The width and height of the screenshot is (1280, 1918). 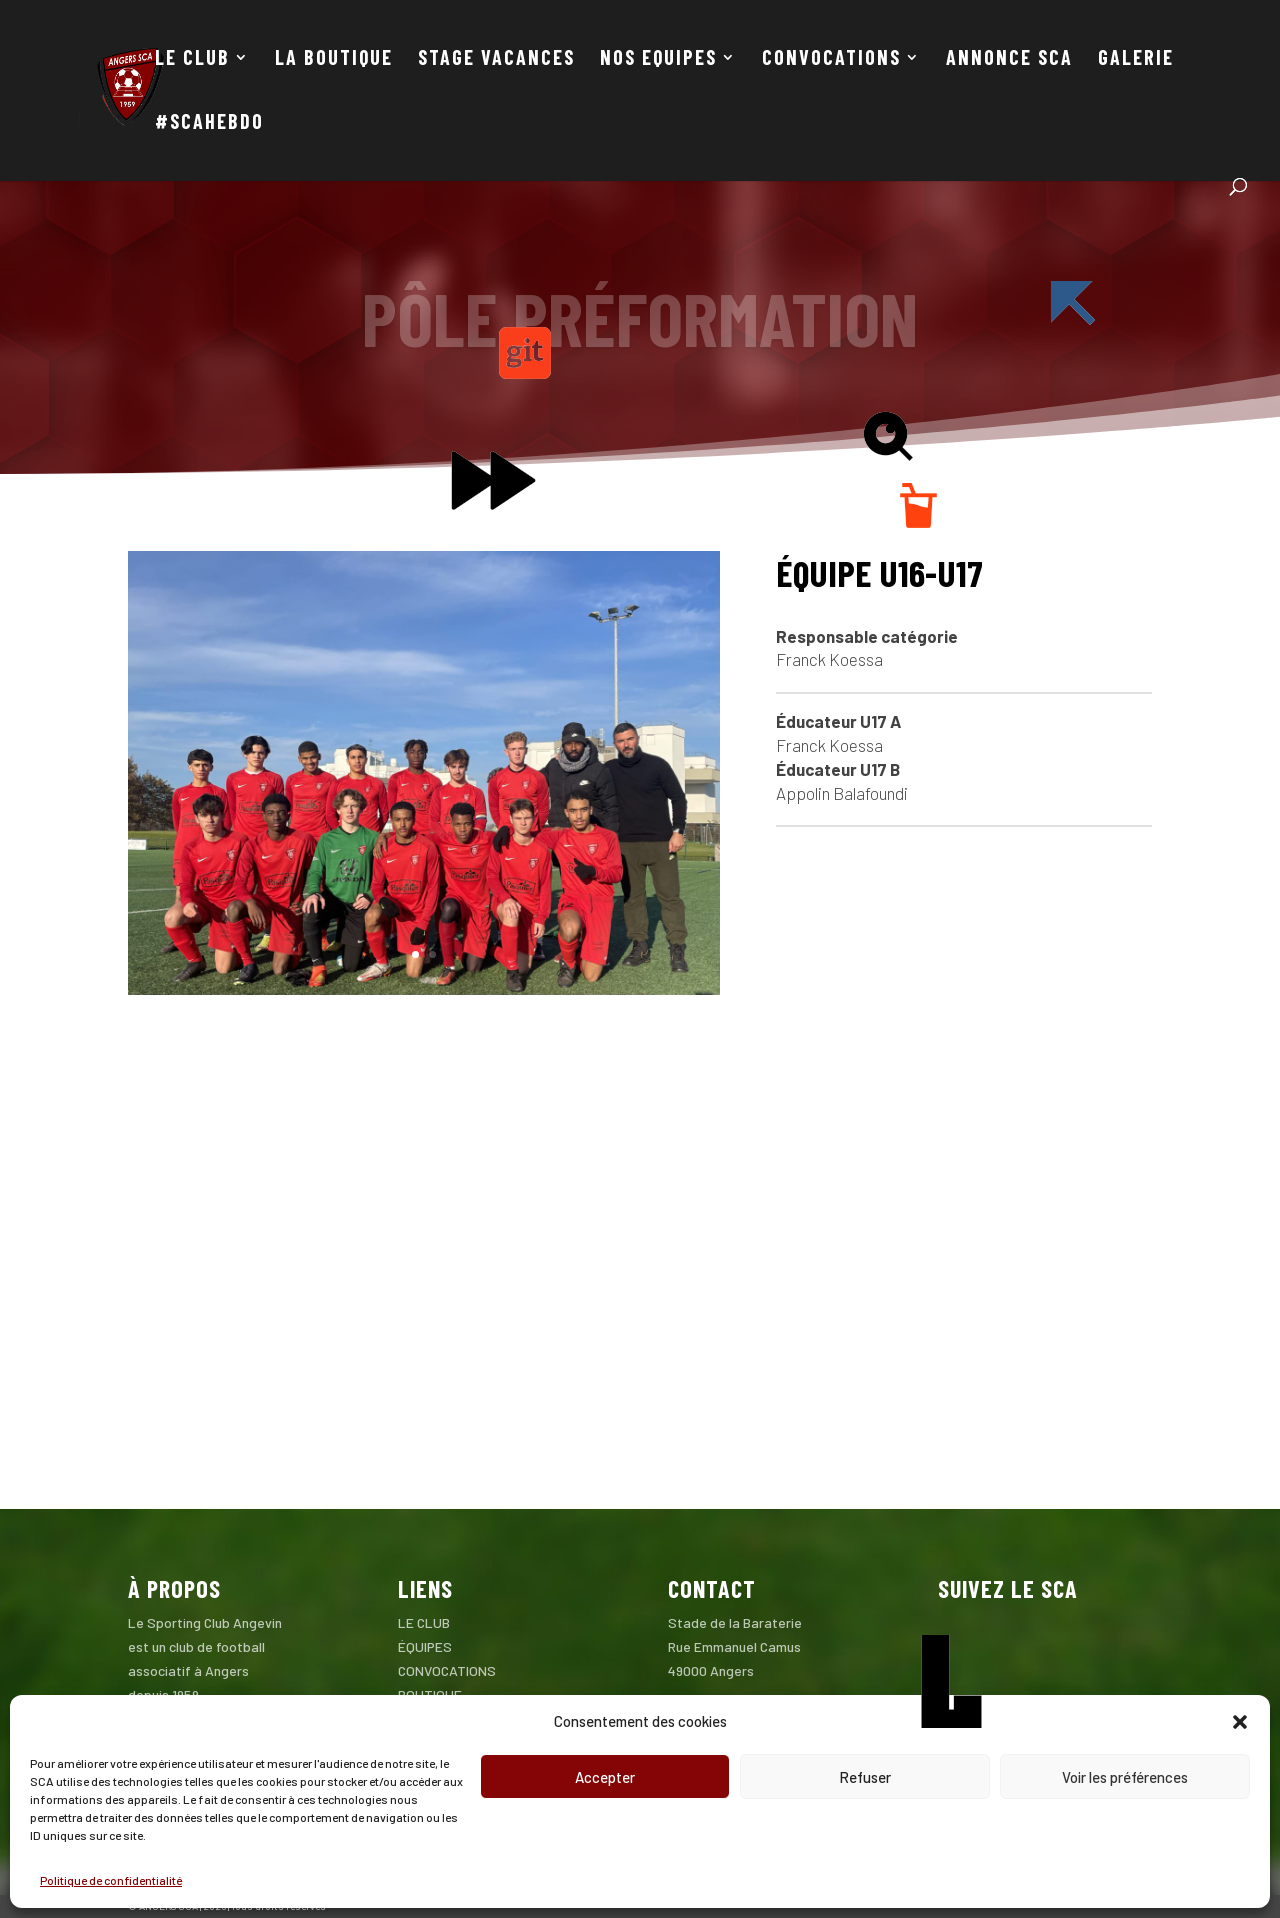 What do you see at coordinates (525, 353) in the screenshot?
I see `git version control logo` at bounding box center [525, 353].